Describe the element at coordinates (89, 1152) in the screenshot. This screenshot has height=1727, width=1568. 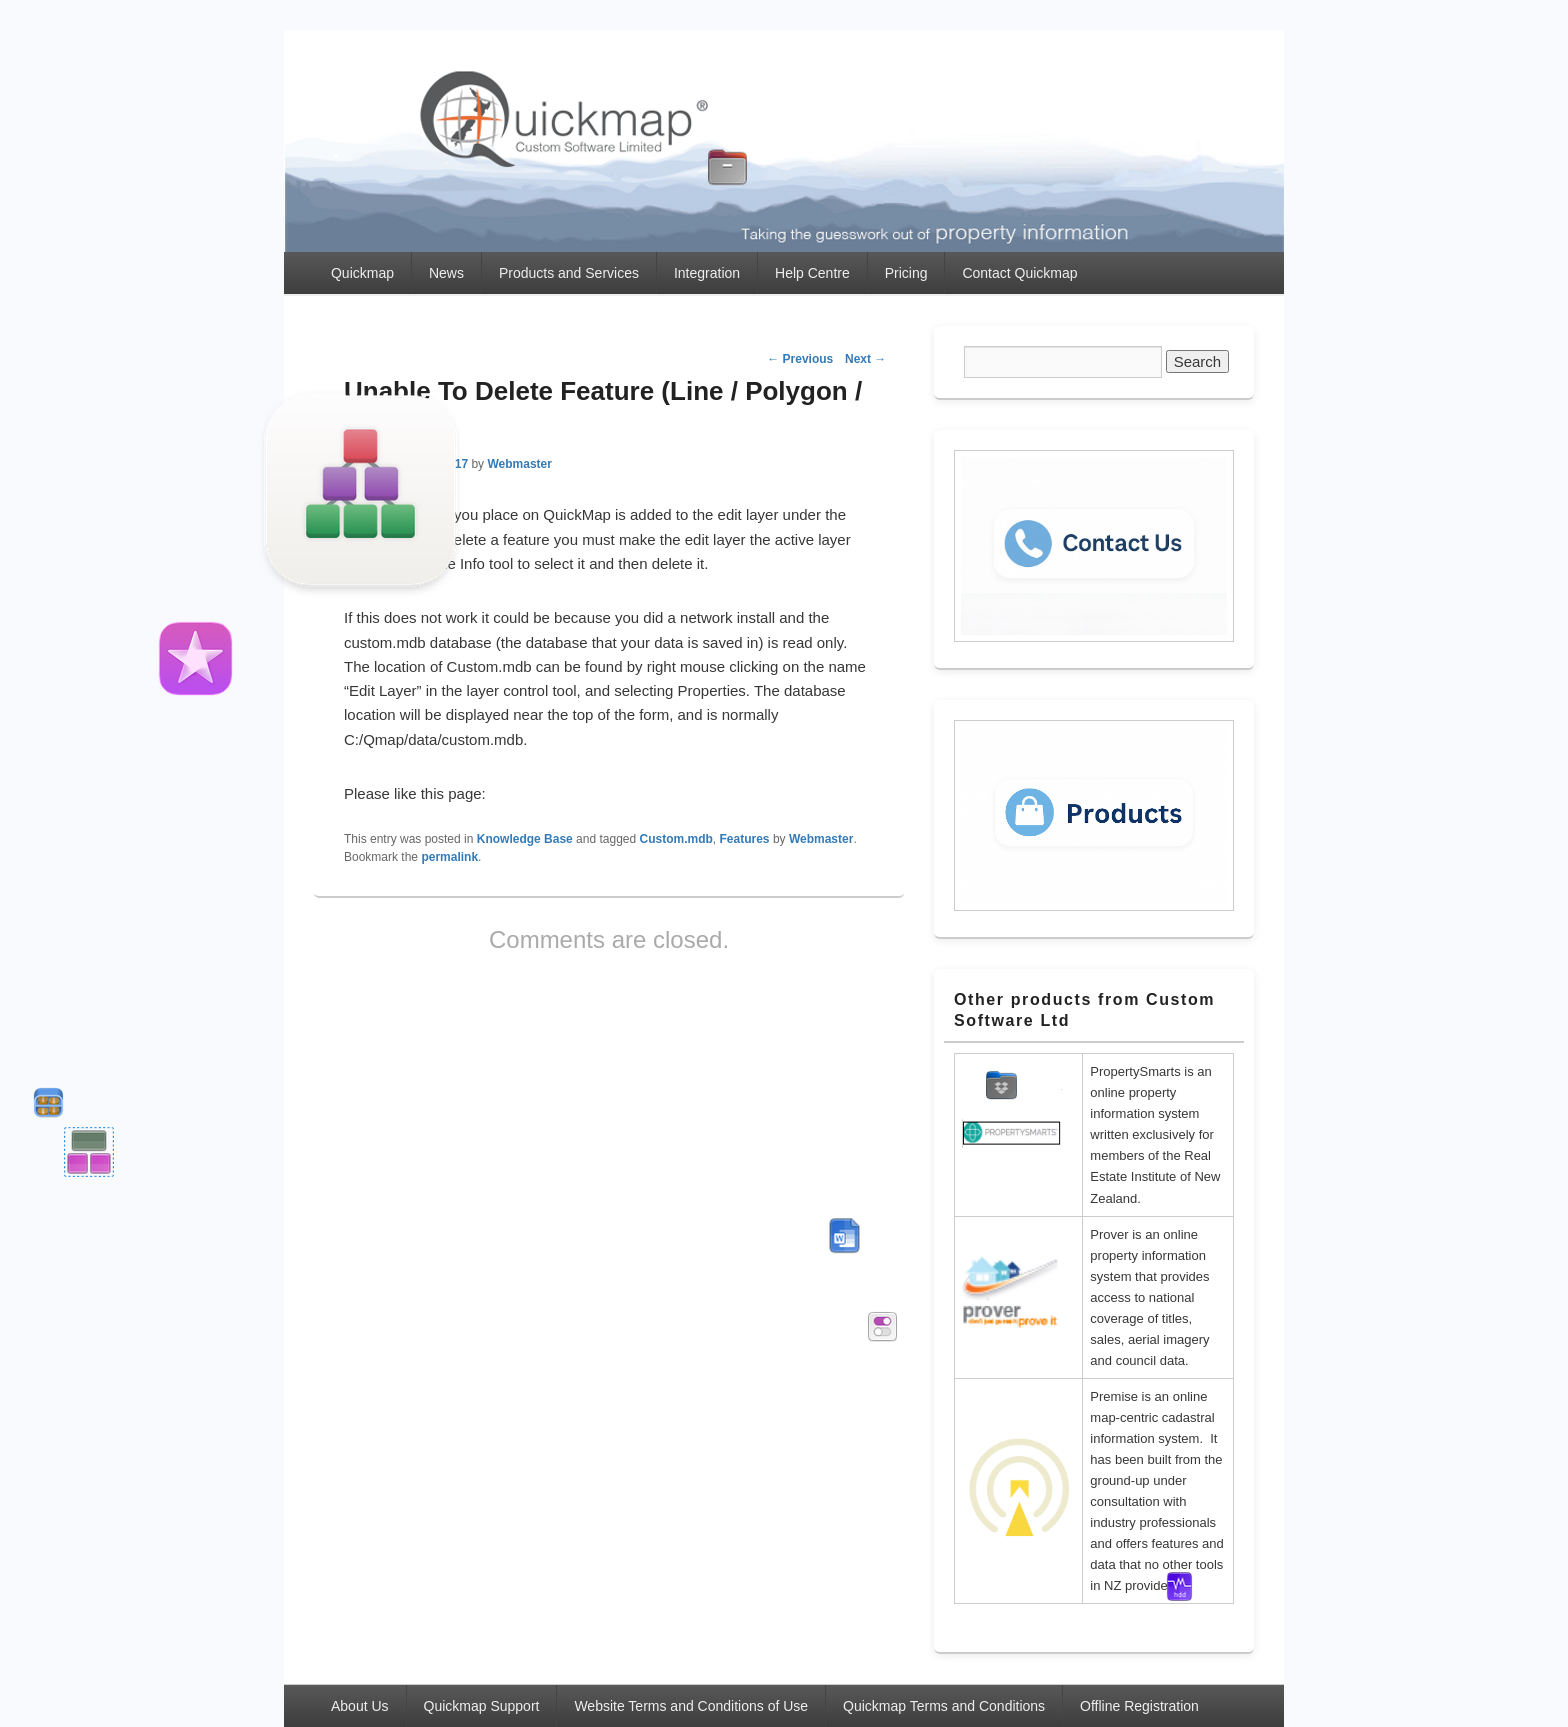
I see `select all items in the current view` at that location.